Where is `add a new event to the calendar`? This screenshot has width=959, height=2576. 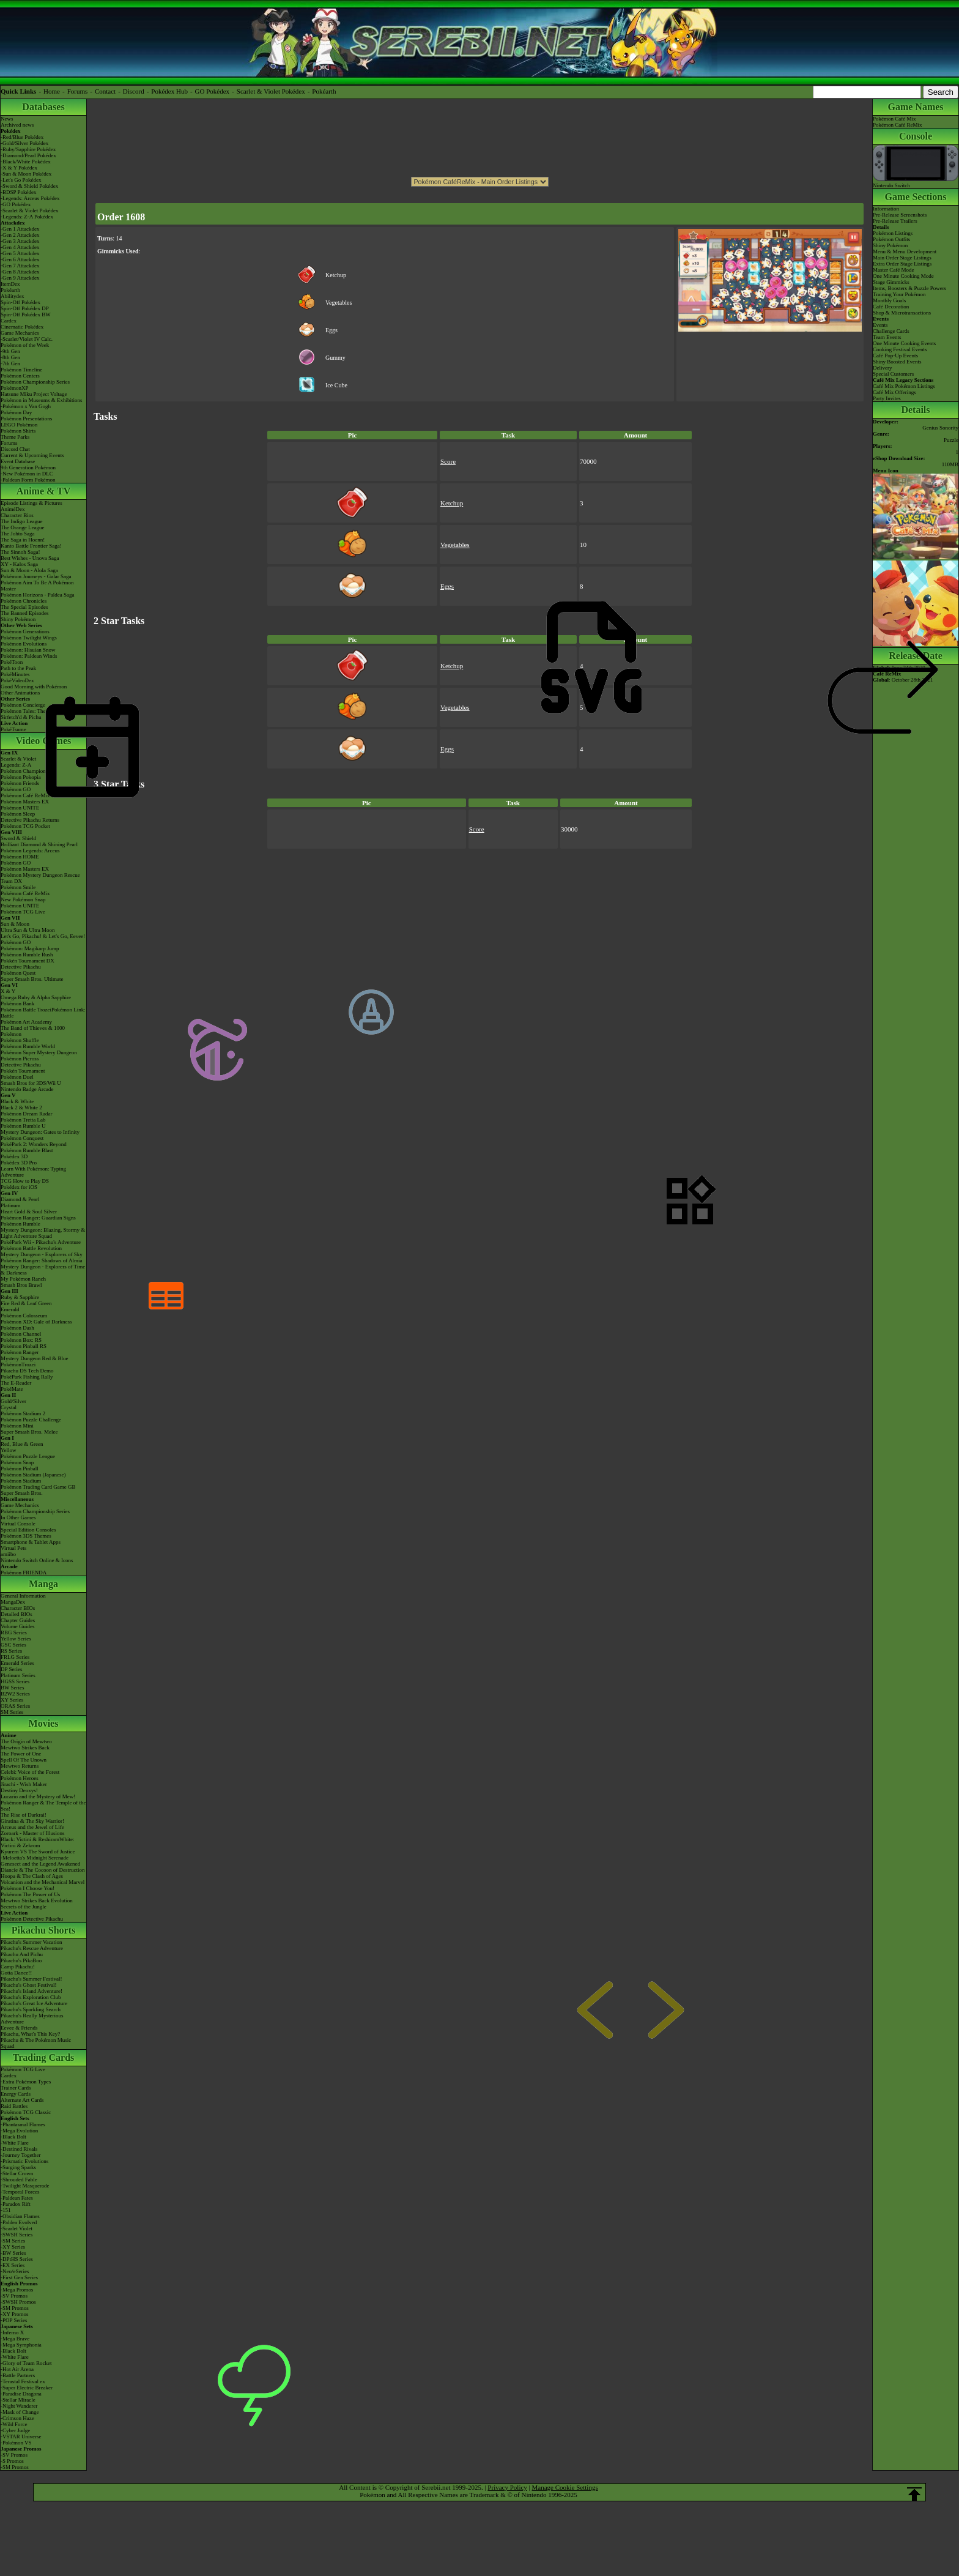
add a new event to the calendar is located at coordinates (92, 751).